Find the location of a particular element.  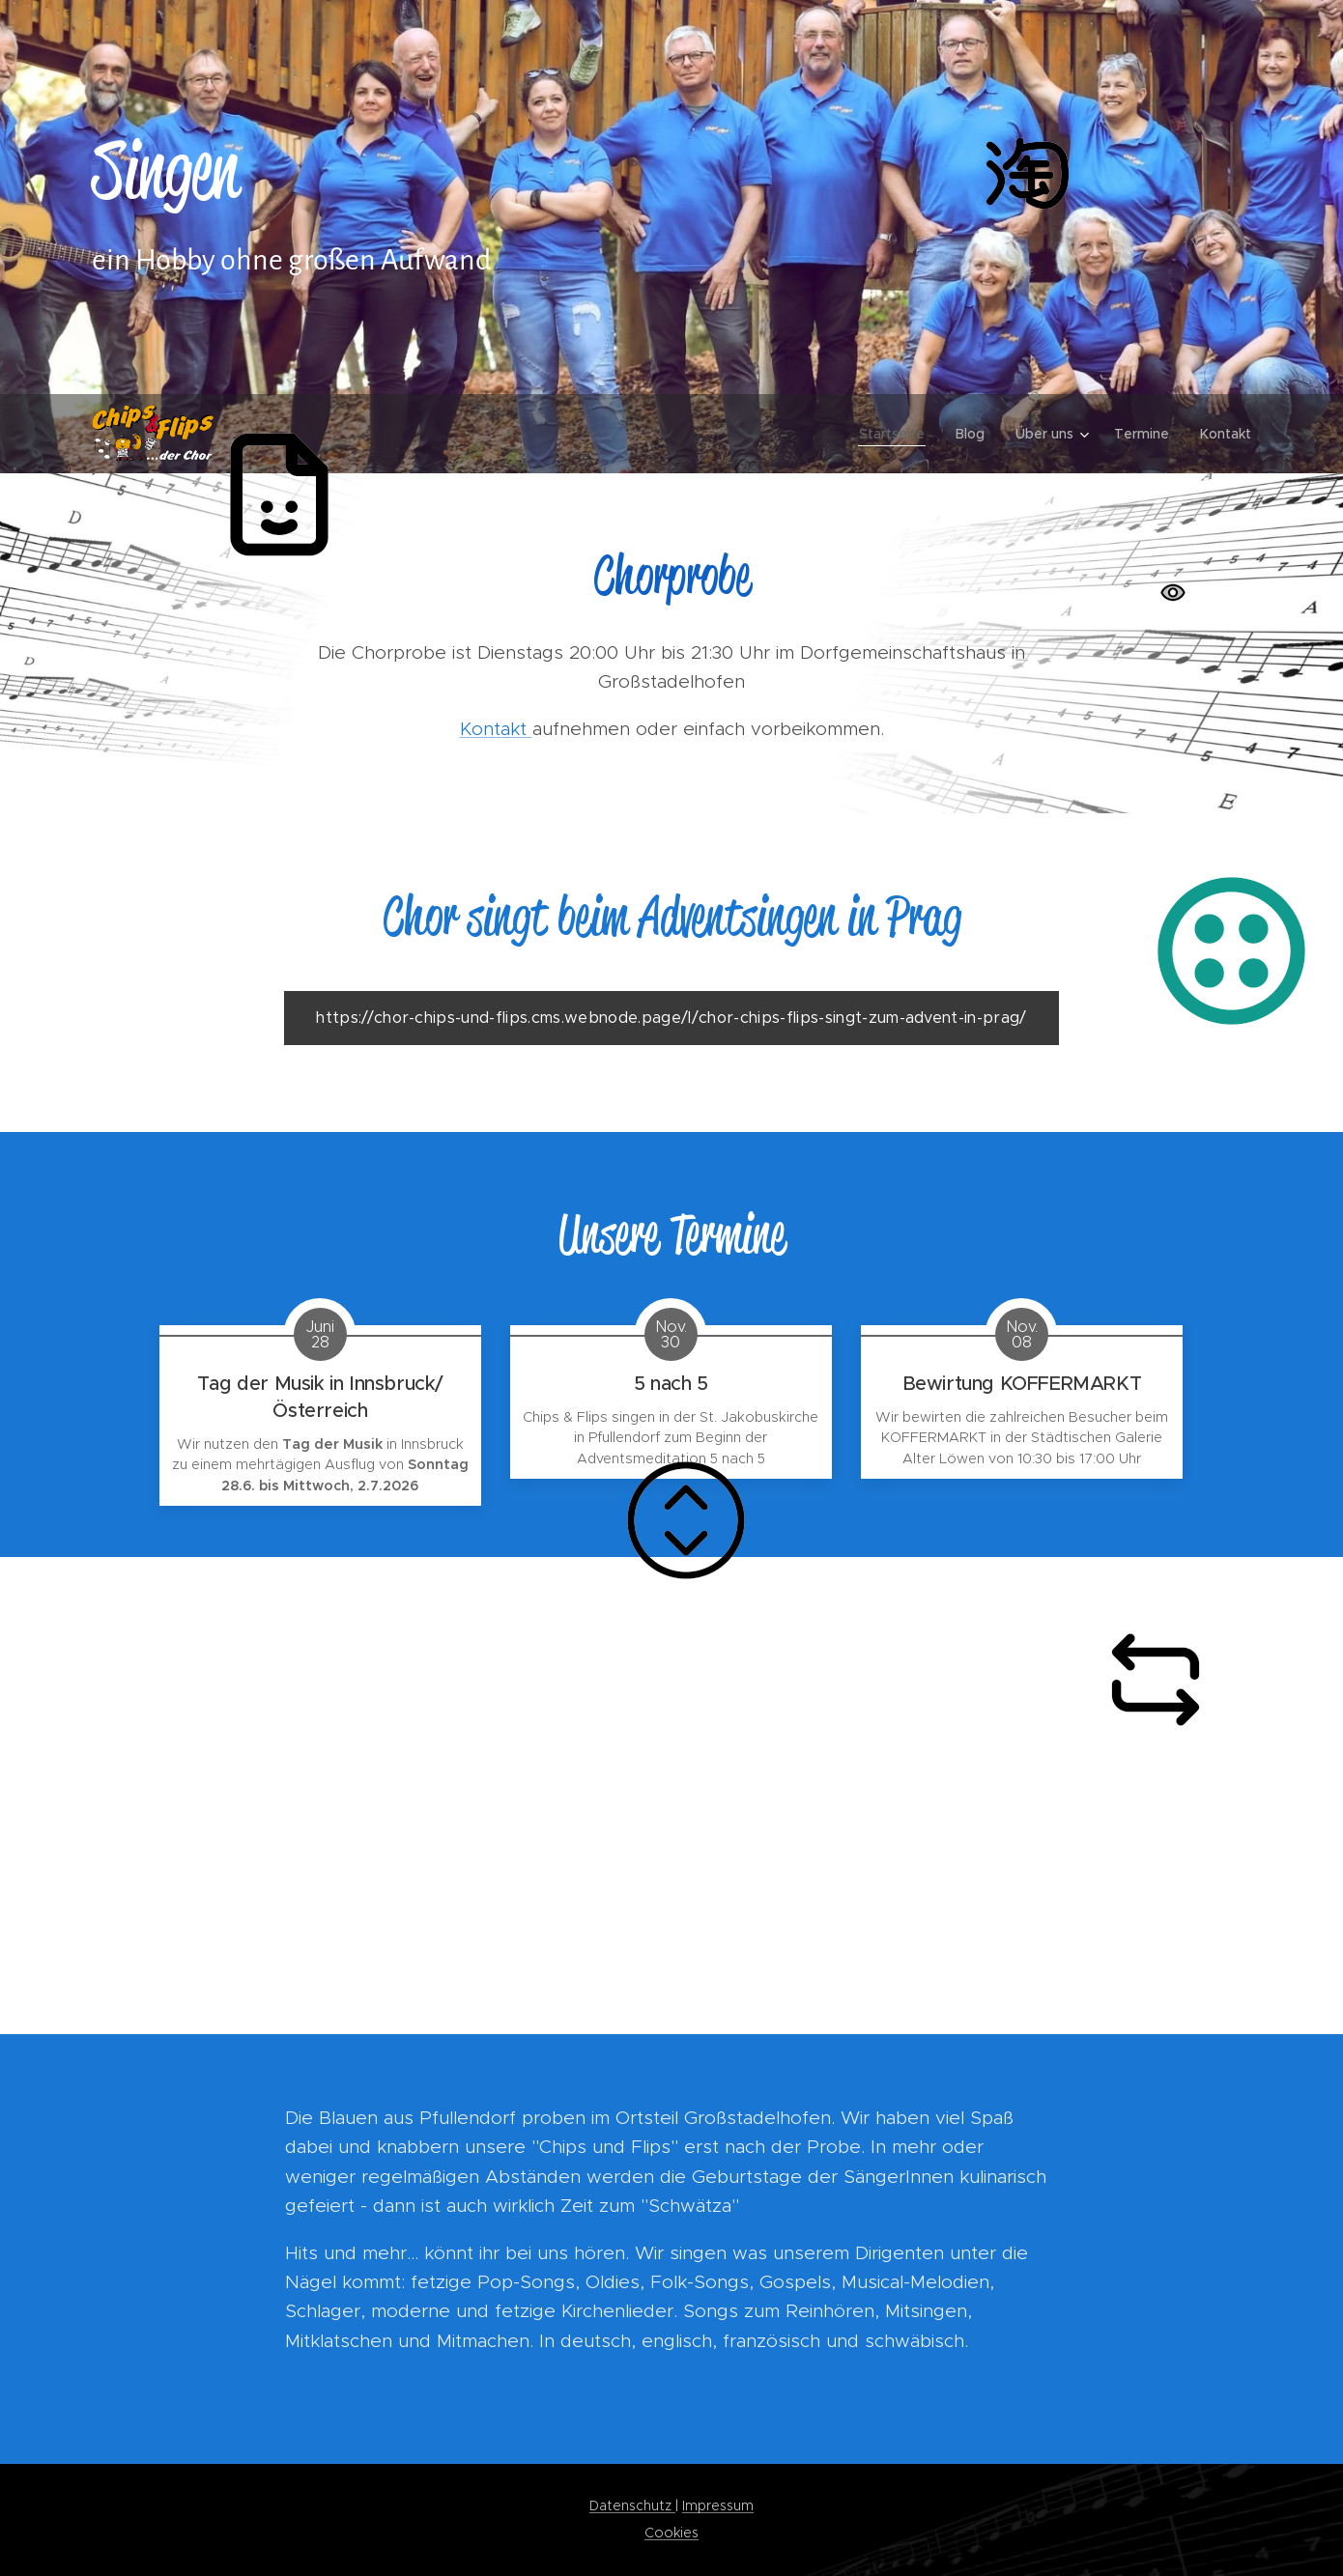

expand or collapse content is located at coordinates (686, 1520).